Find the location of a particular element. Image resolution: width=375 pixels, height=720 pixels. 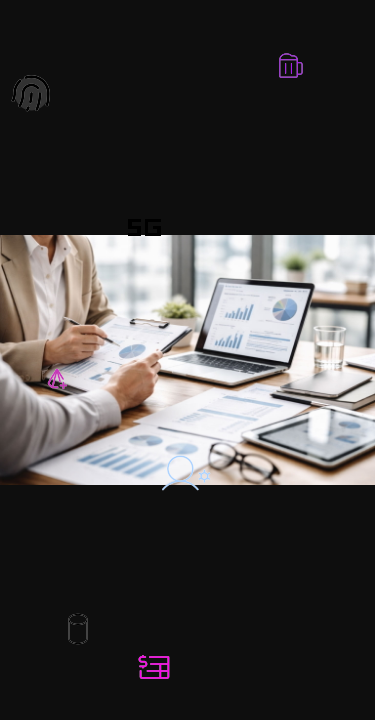

authenticate with fingerprint is located at coordinates (31, 93).